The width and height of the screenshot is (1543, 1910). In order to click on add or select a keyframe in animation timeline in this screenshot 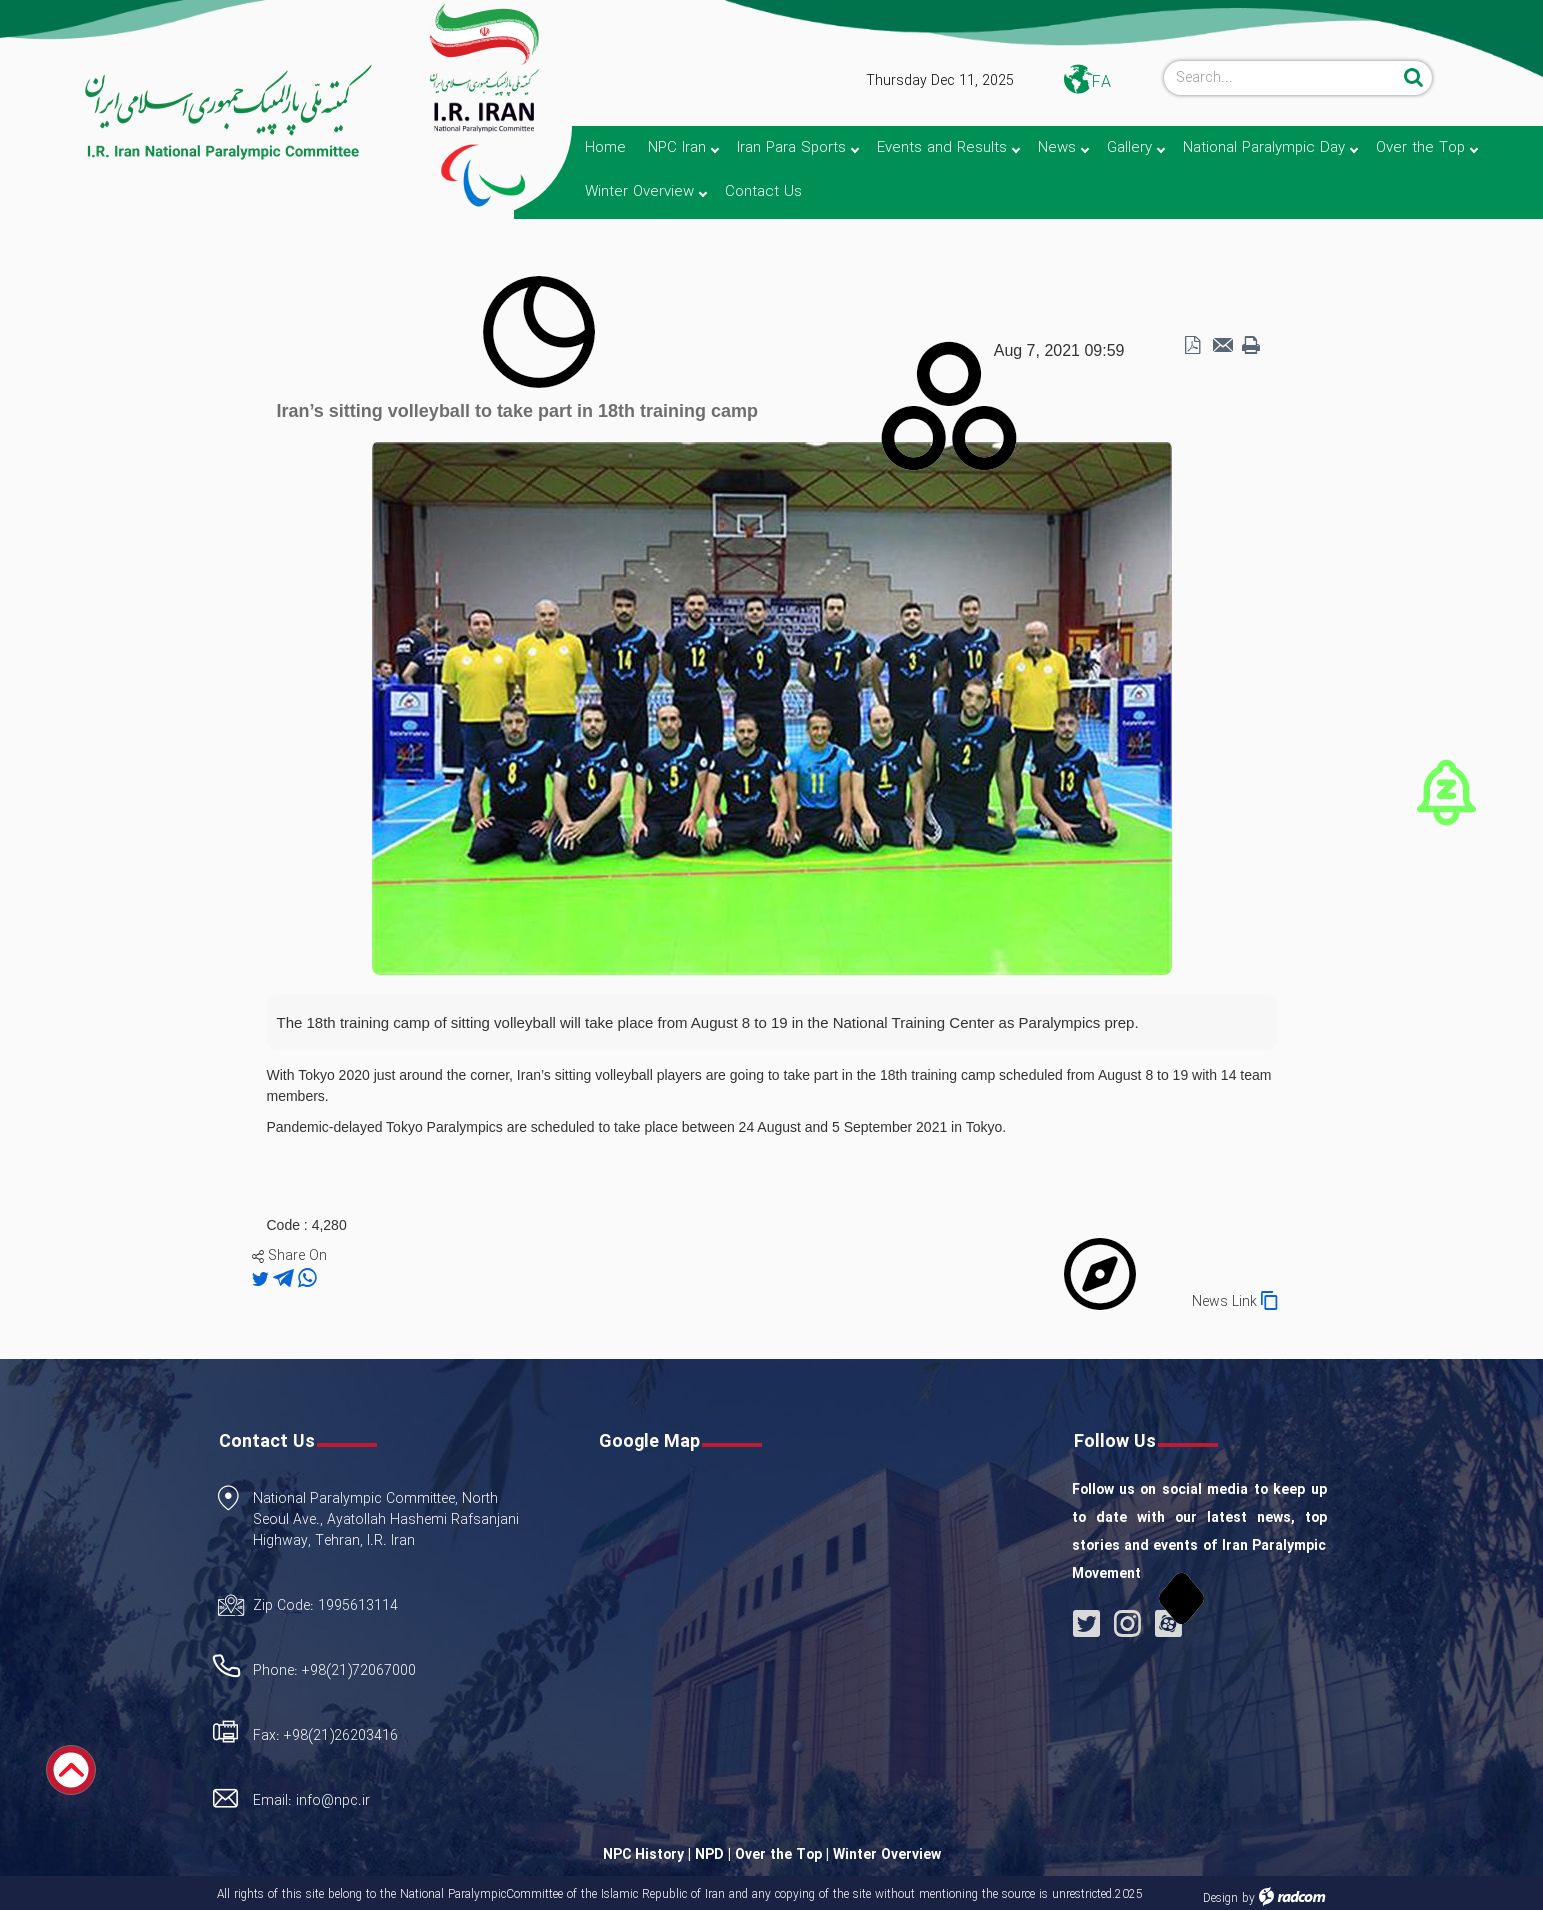, I will do `click(1181, 1598)`.